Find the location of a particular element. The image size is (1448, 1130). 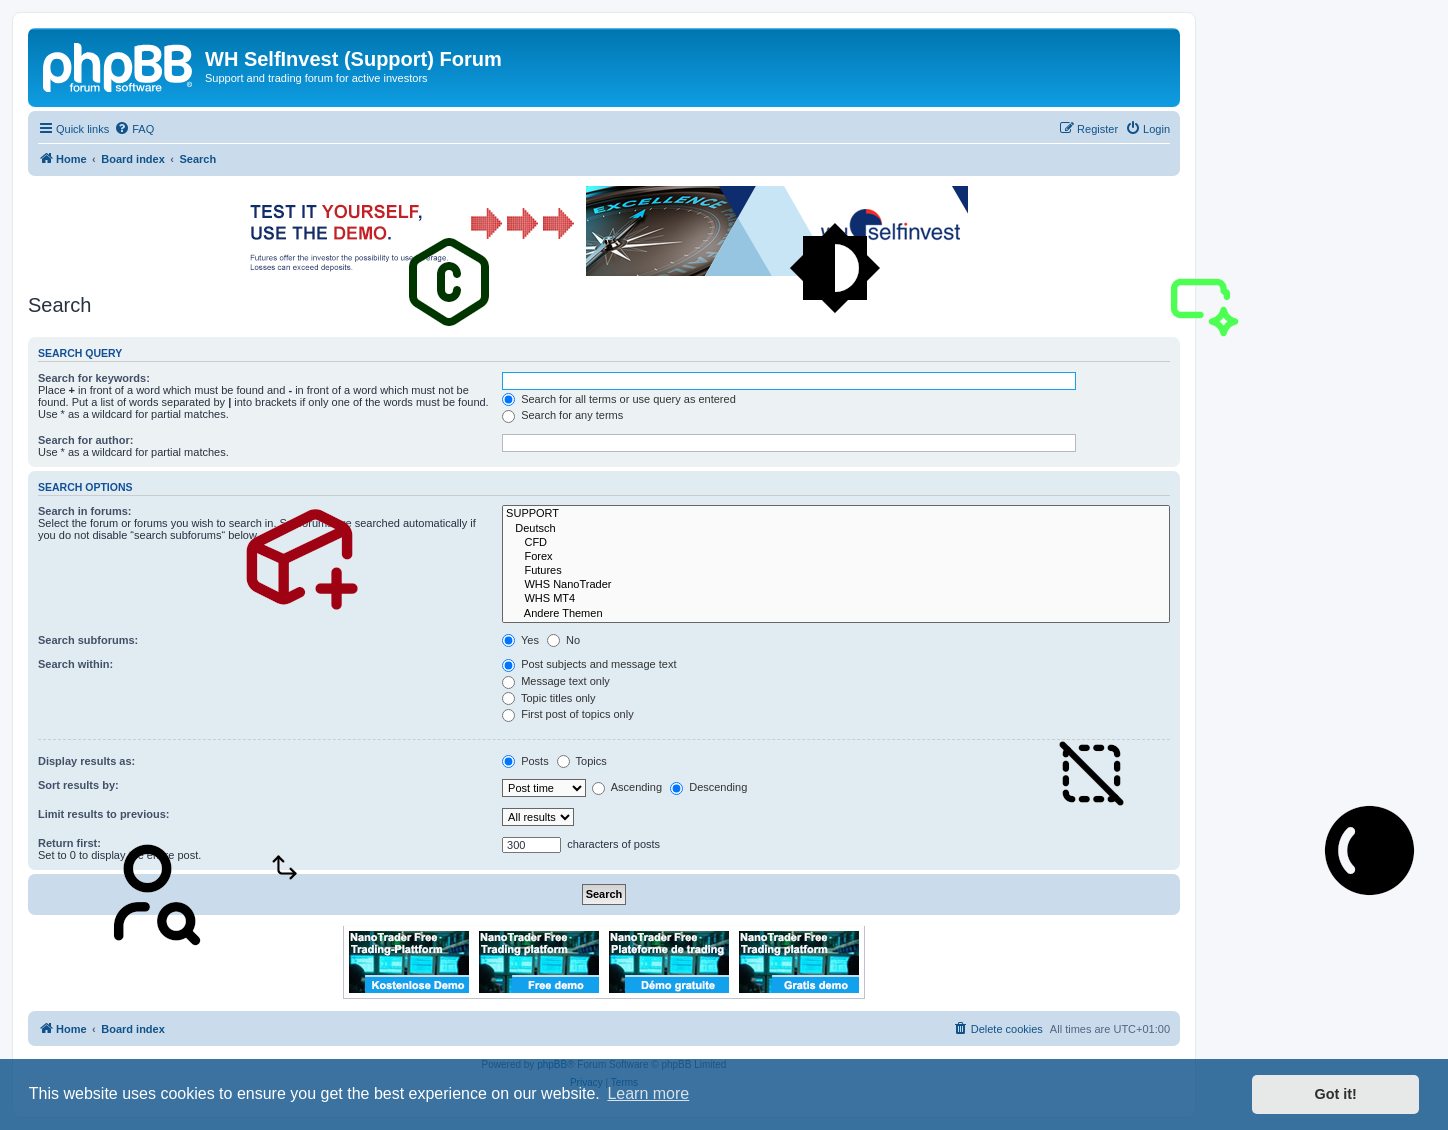

apply inner shadow effect to the left side is located at coordinates (1369, 850).